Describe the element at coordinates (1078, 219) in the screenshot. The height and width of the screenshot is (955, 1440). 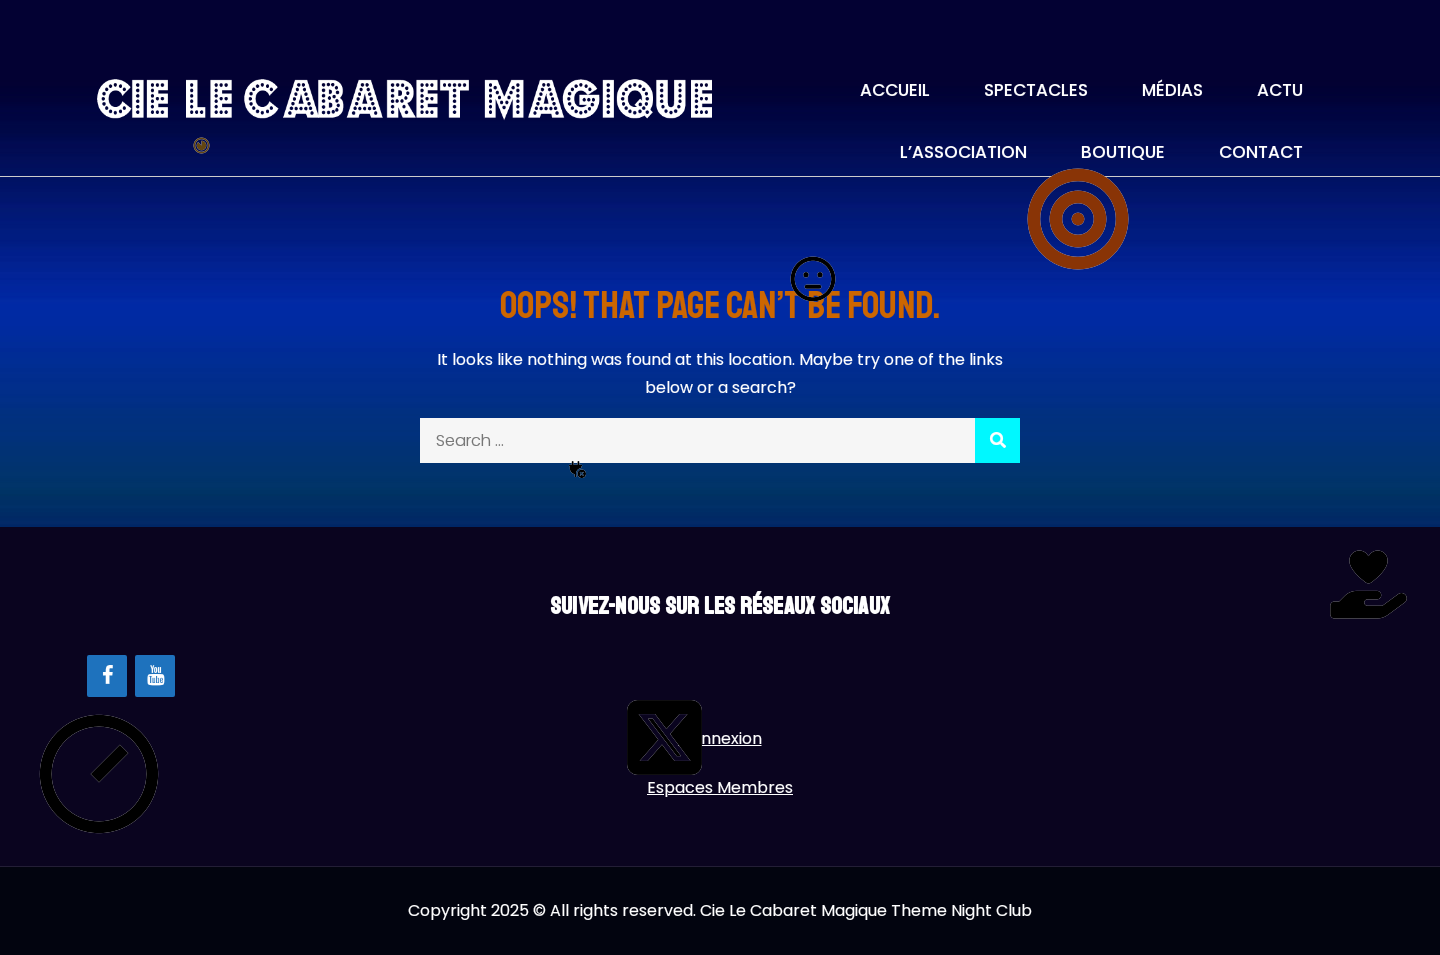
I see `set a goal or target` at that location.